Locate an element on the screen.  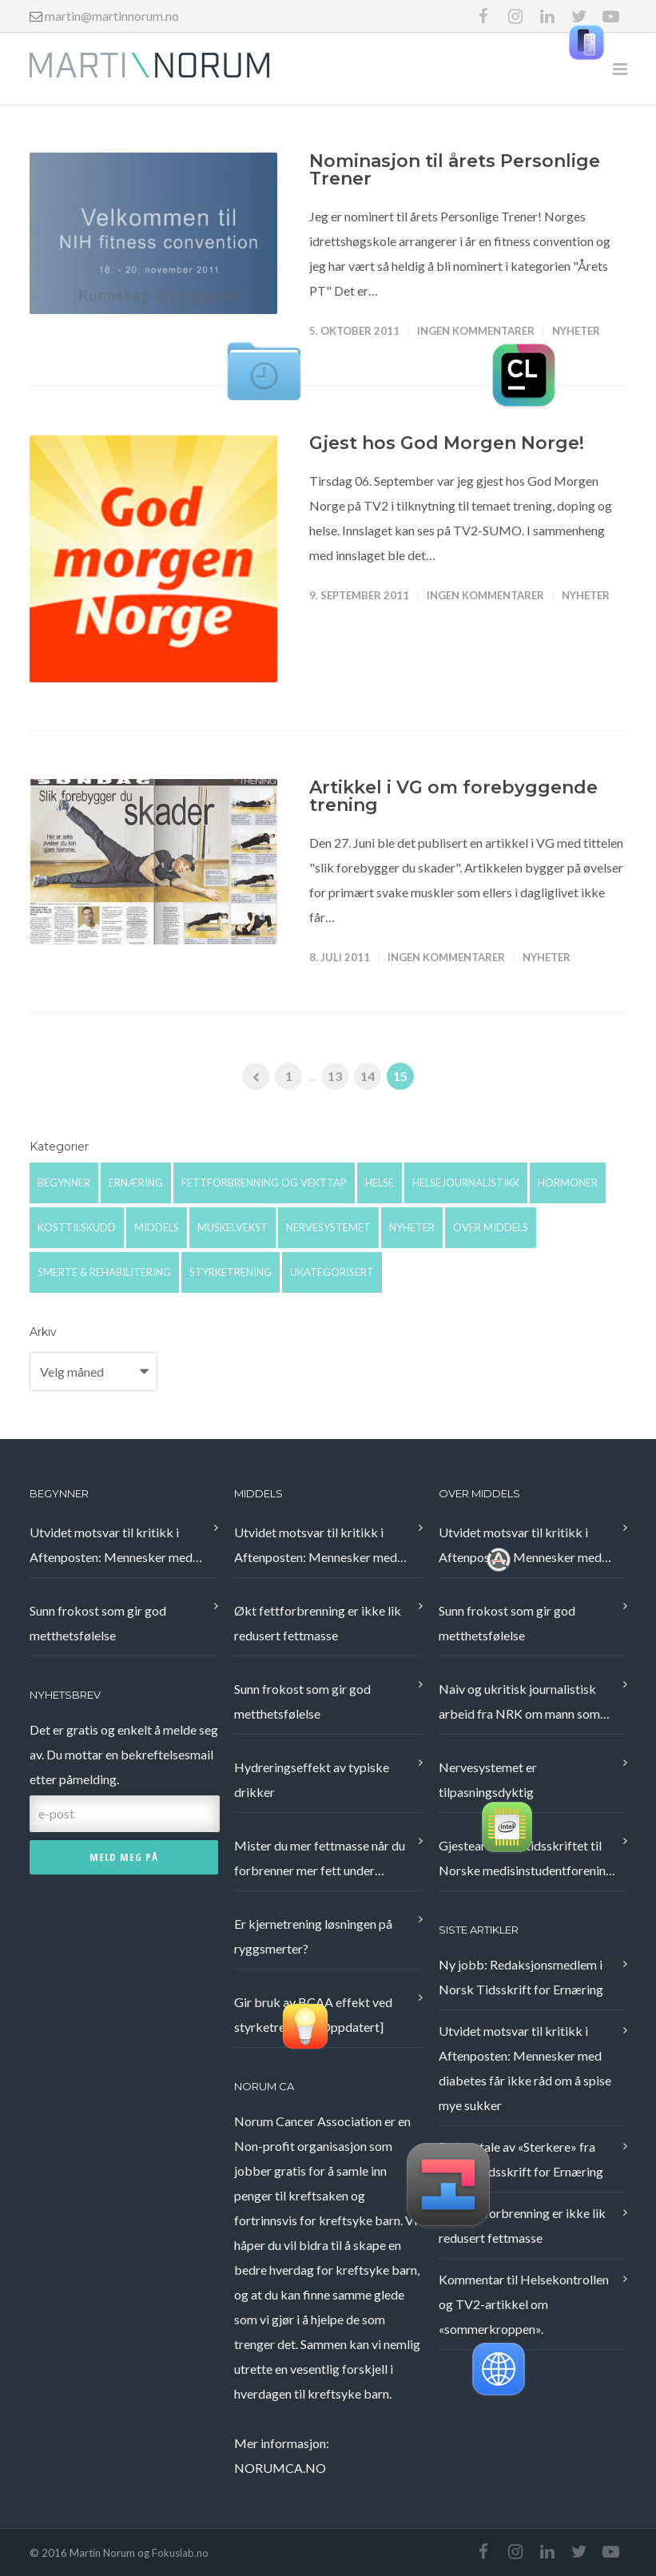
access temporary files folder is located at coordinates (264, 371).